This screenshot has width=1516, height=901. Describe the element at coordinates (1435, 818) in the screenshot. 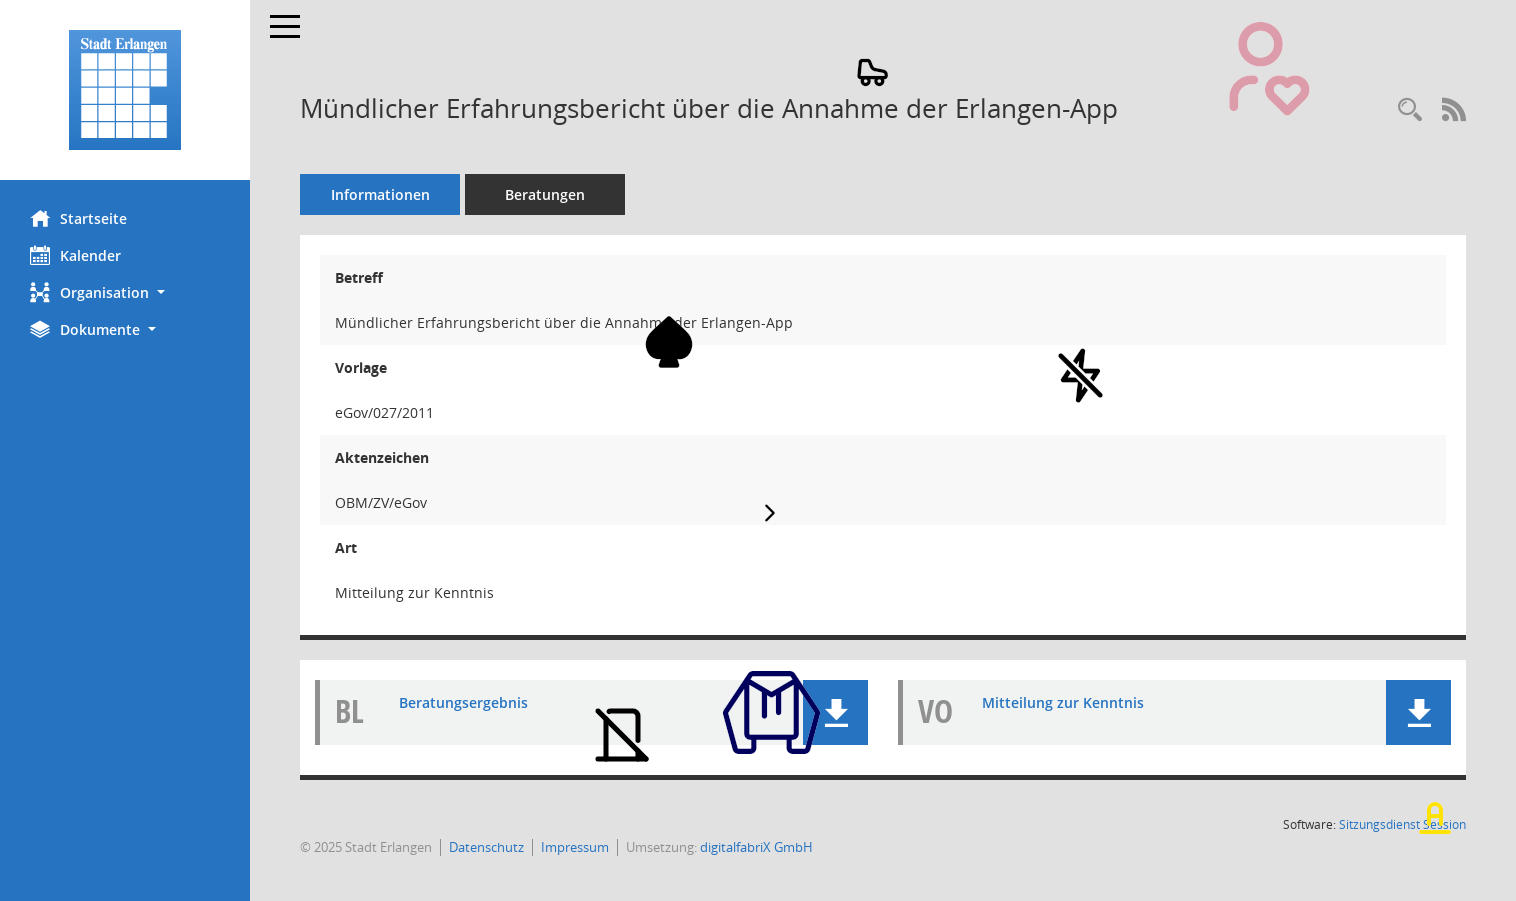

I see `change text color` at that location.